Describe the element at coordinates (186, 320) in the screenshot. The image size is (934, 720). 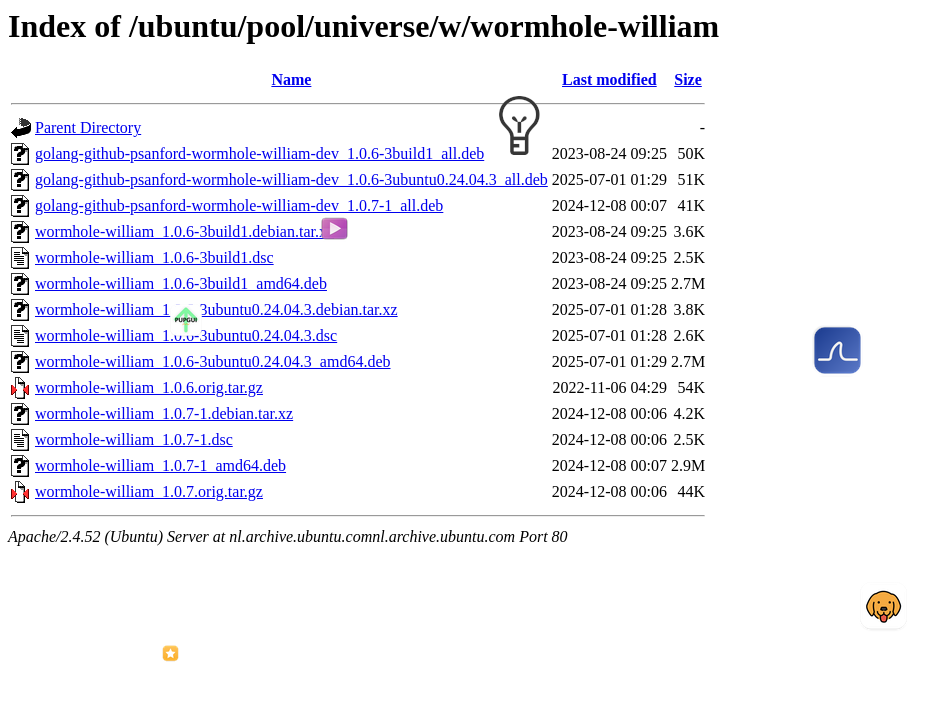
I see `launch ProtonUp-Qt to manage Proton and Wine compatibility tools` at that location.